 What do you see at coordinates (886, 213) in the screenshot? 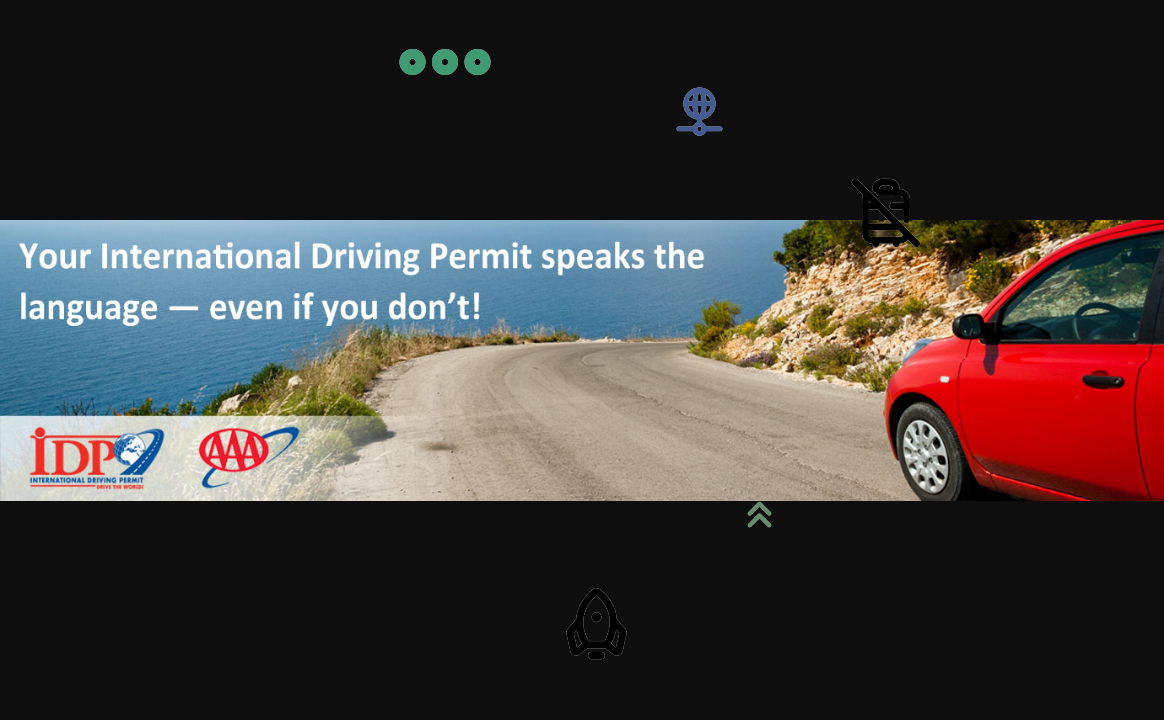
I see `no luggage allowed` at bounding box center [886, 213].